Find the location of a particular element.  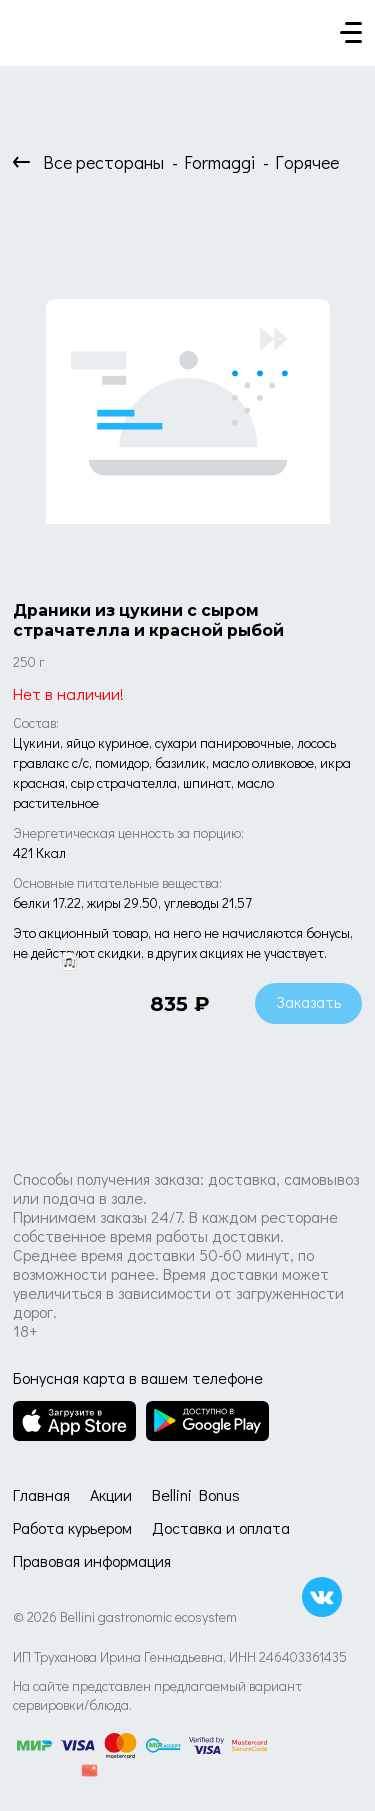

an iMelody ringtone file is located at coordinates (69, 961).